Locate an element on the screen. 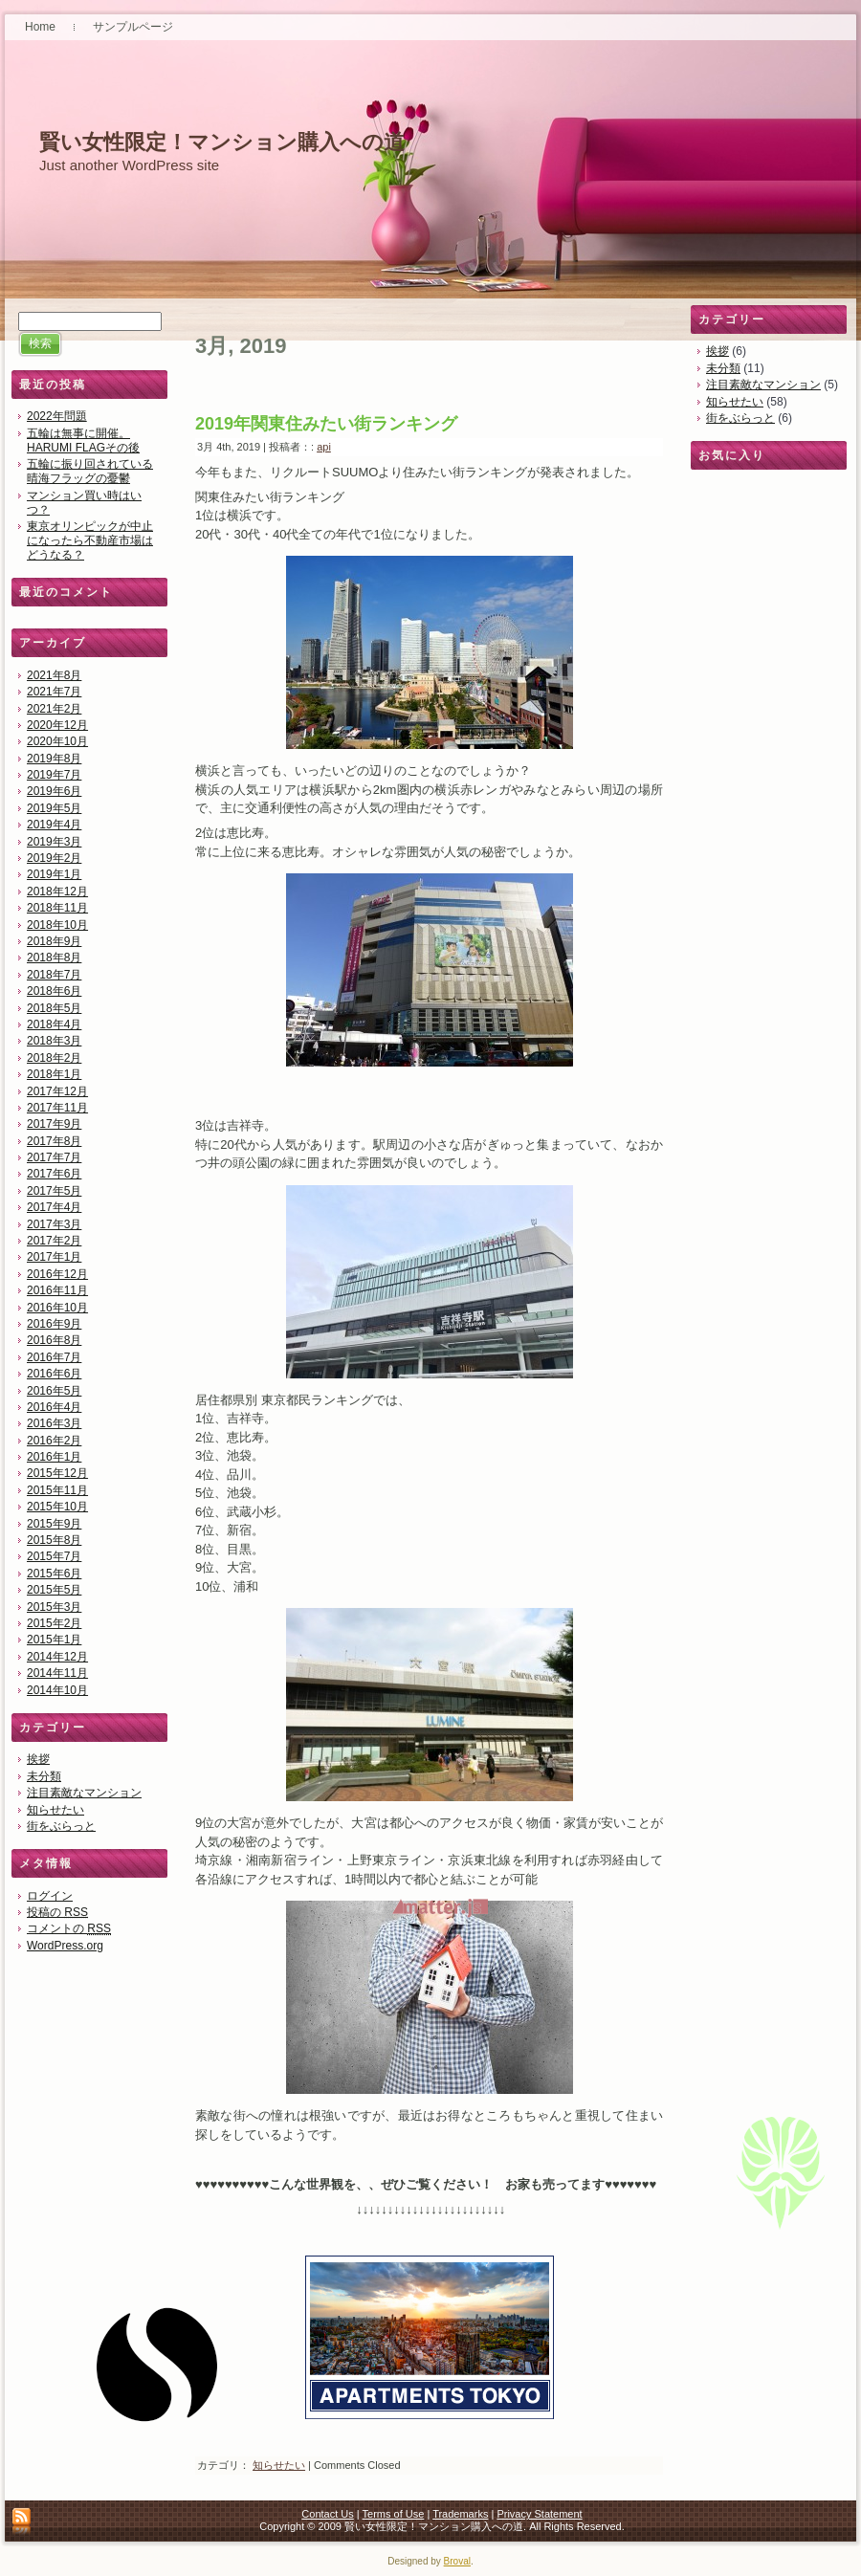  open similarweb analytics platform is located at coordinates (157, 2365).